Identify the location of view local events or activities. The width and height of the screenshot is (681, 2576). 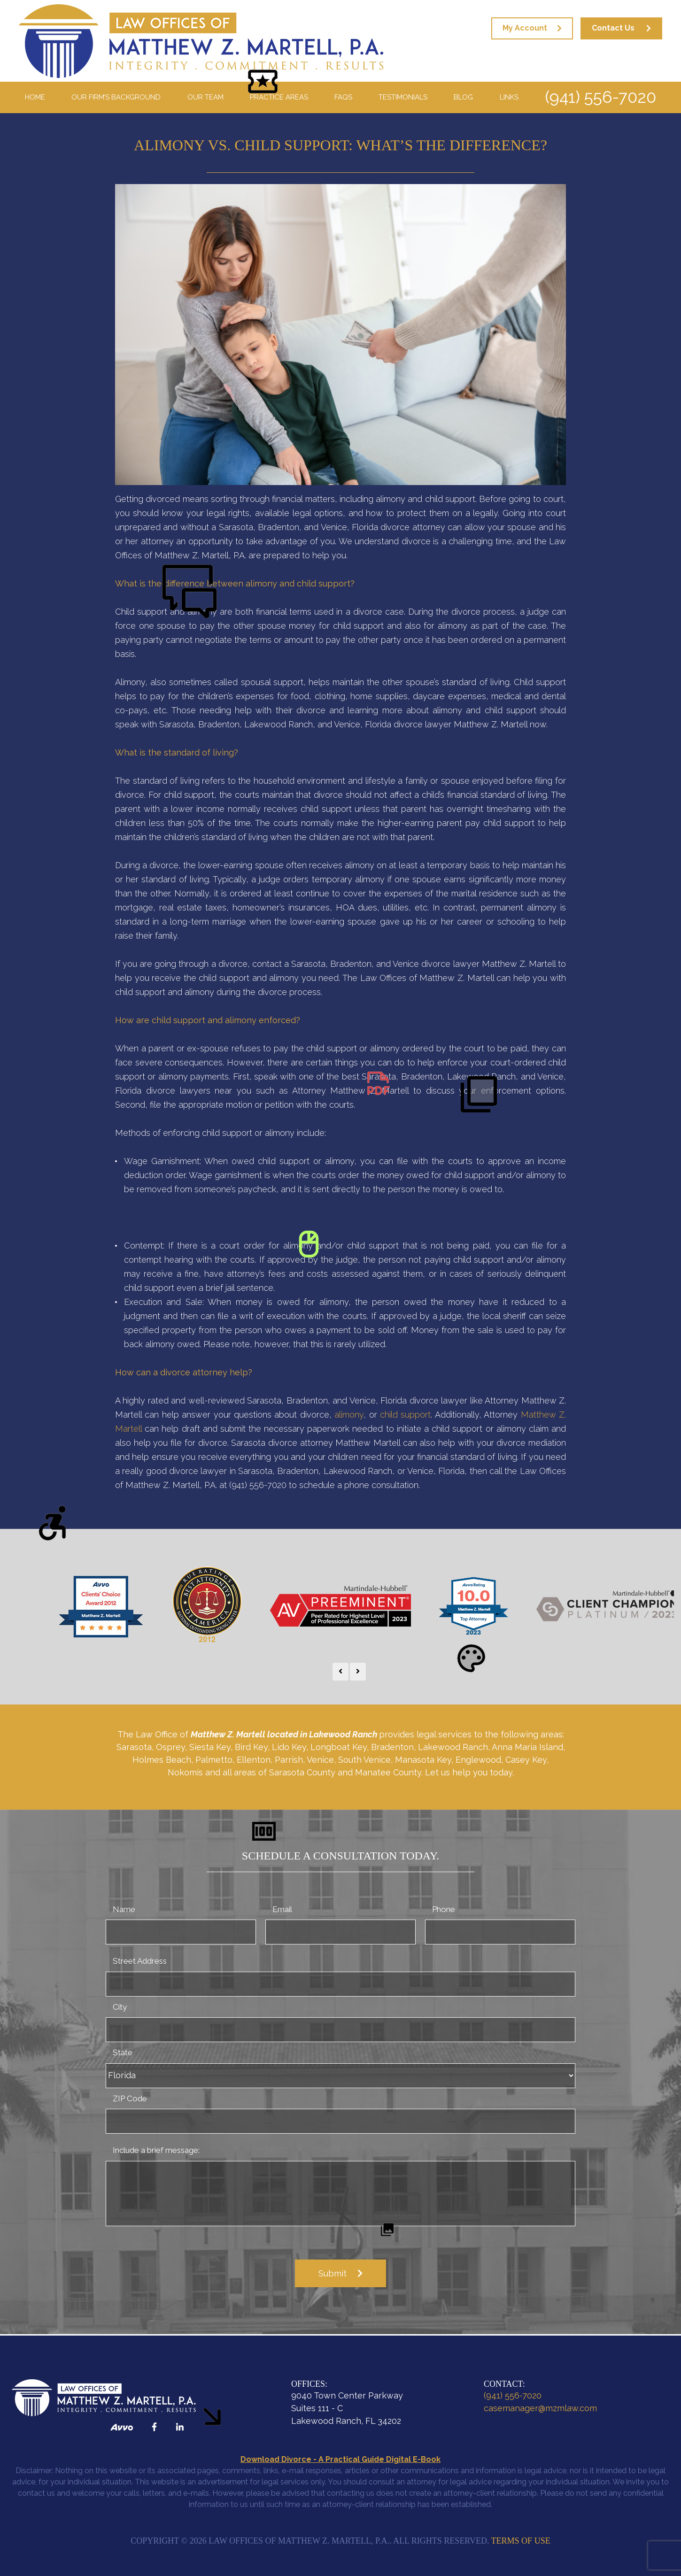
(263, 81).